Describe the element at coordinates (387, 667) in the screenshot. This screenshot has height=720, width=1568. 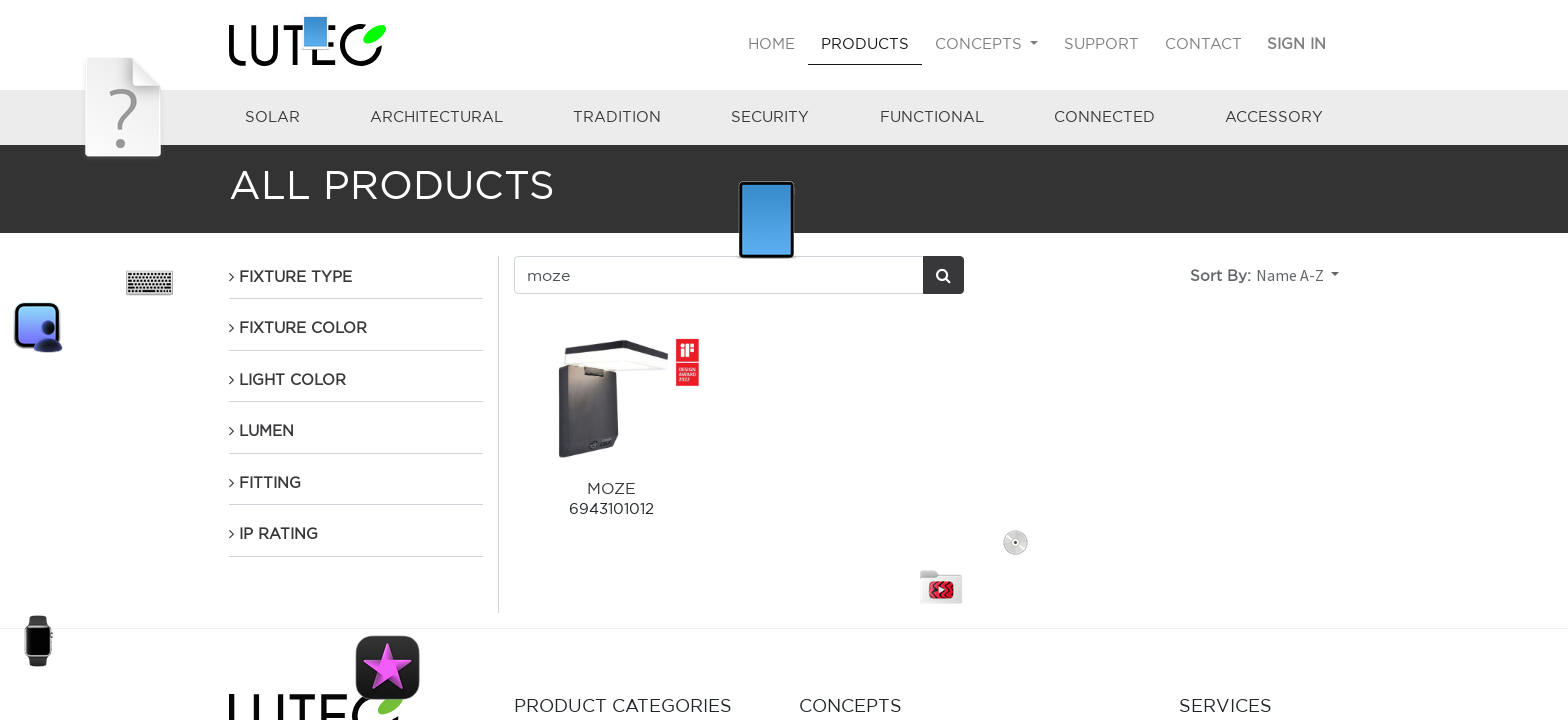
I see `open the iTunes Store app` at that location.